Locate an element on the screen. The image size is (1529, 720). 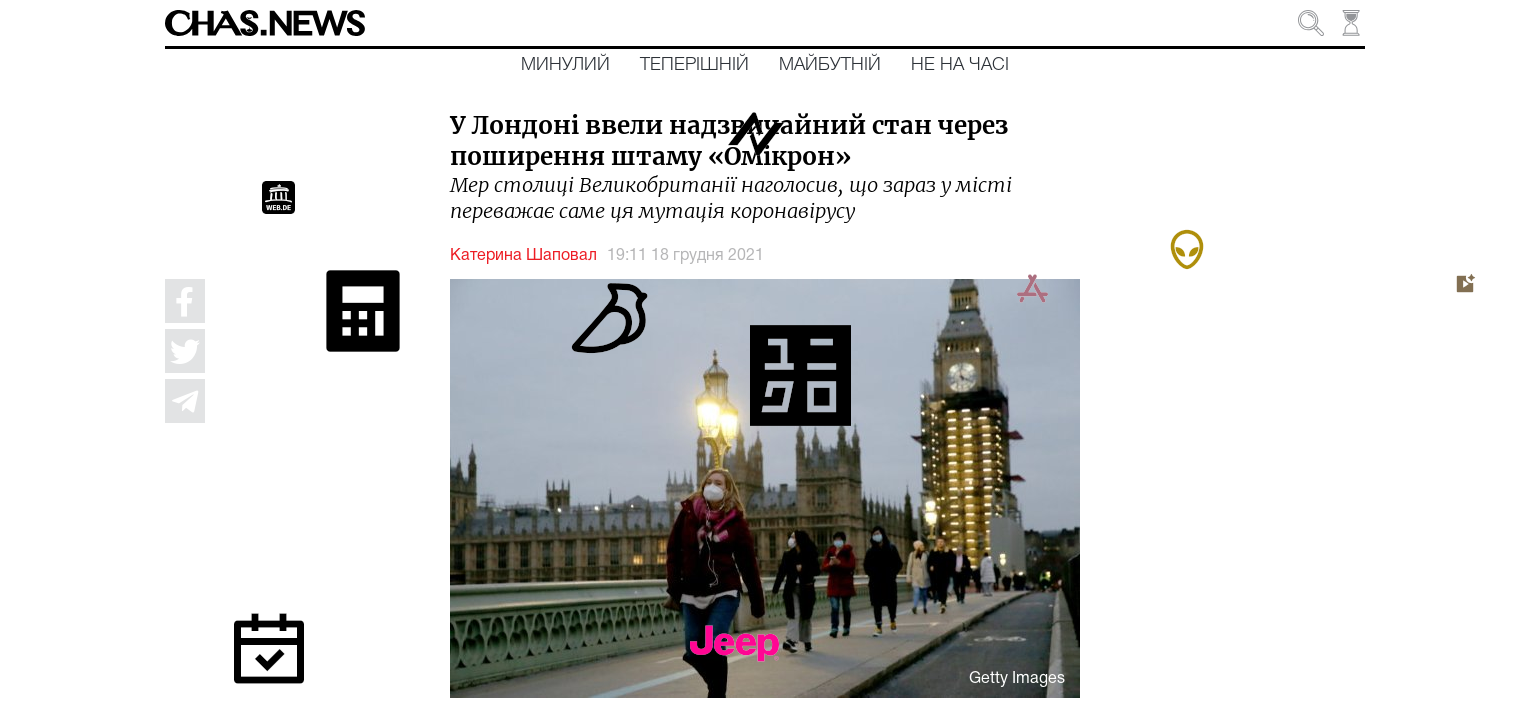
access AI-powered video editing tools is located at coordinates (1465, 284).